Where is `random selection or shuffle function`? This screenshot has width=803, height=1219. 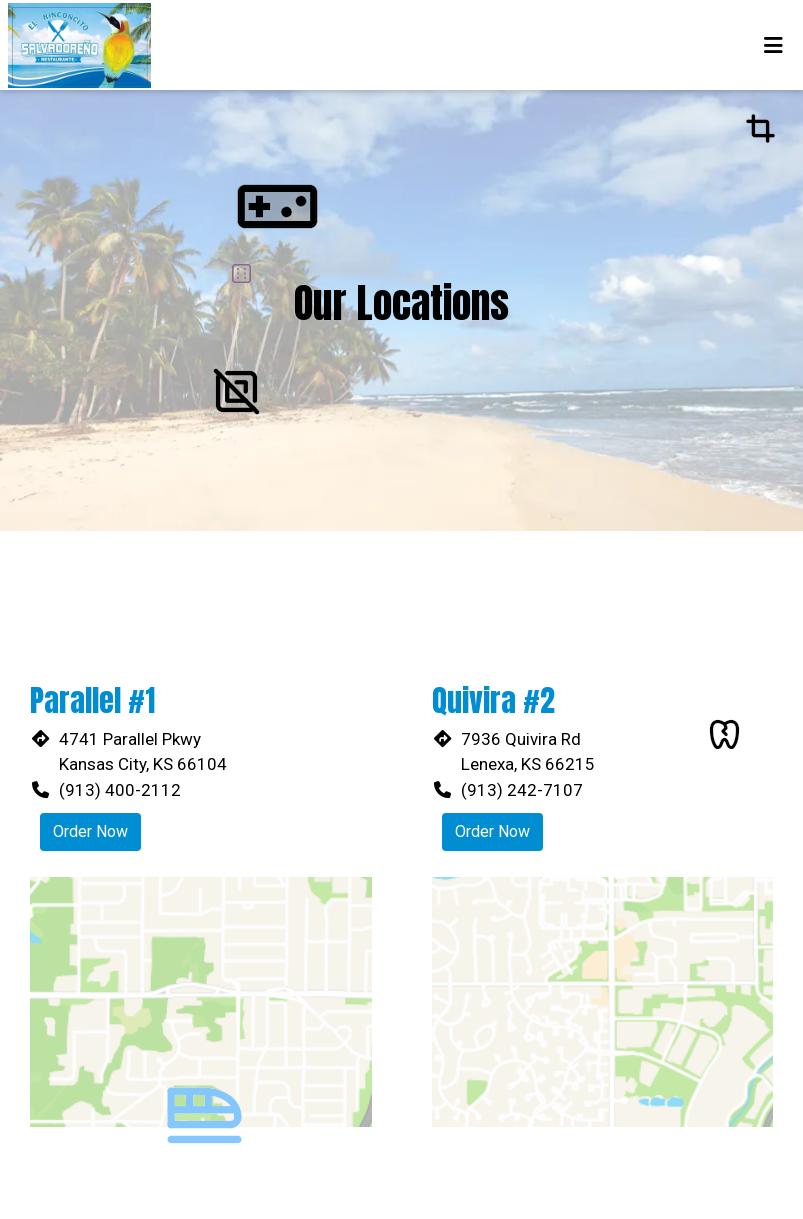 random selection or shuffle function is located at coordinates (241, 273).